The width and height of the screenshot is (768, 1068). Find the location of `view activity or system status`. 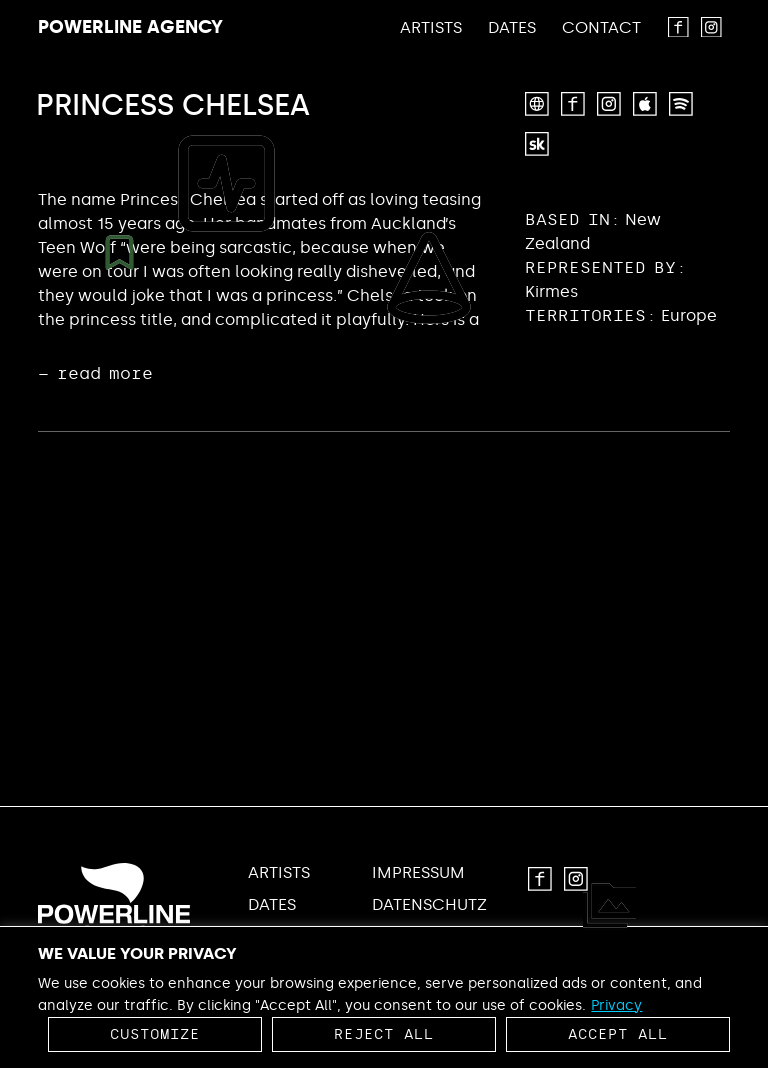

view activity or system status is located at coordinates (226, 183).